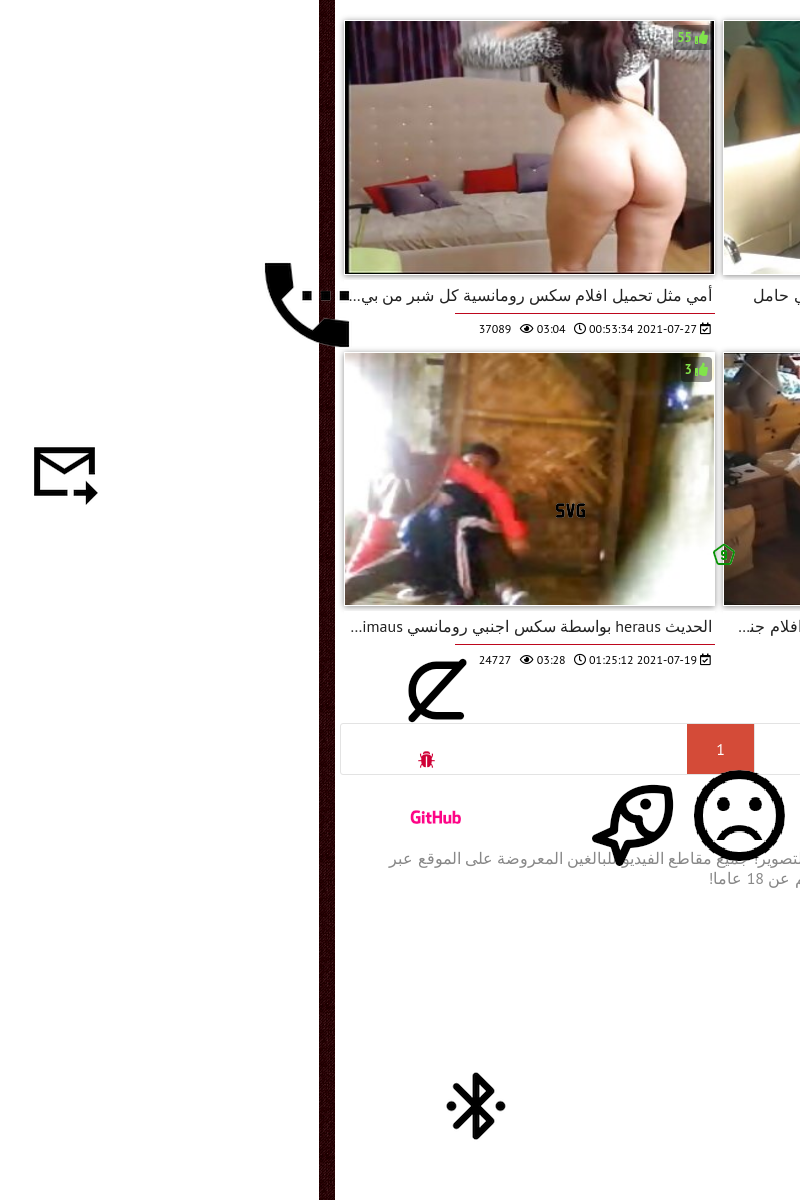 Image resolution: width=800 pixels, height=1200 pixels. What do you see at coordinates (636, 822) in the screenshot?
I see `browse seafood or fish-related content` at bounding box center [636, 822].